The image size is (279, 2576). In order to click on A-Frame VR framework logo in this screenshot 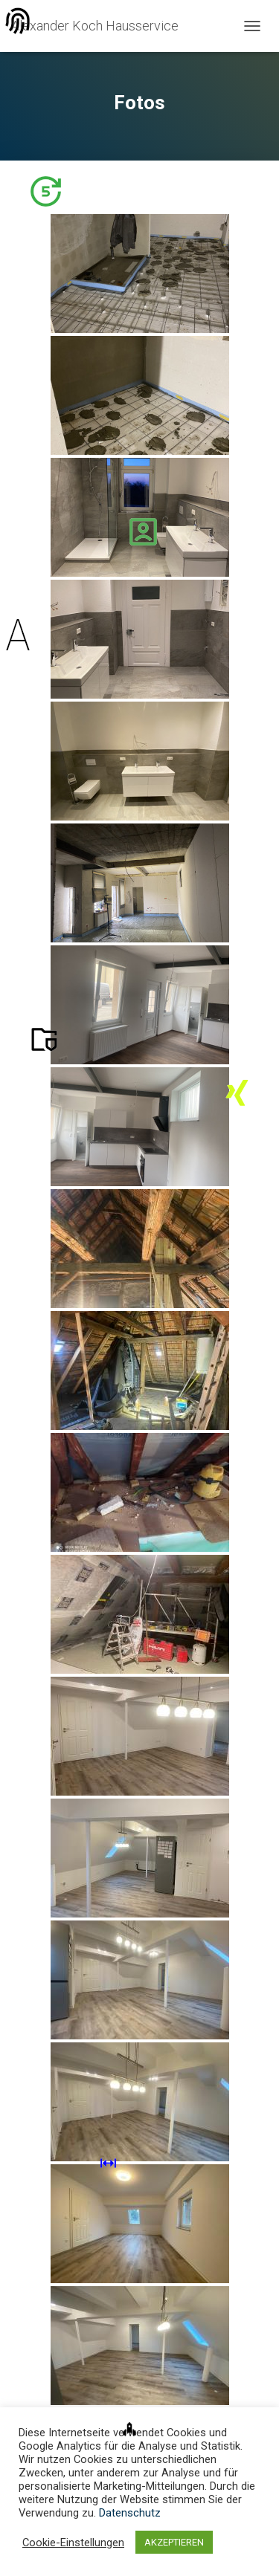, I will do `click(18, 635)`.